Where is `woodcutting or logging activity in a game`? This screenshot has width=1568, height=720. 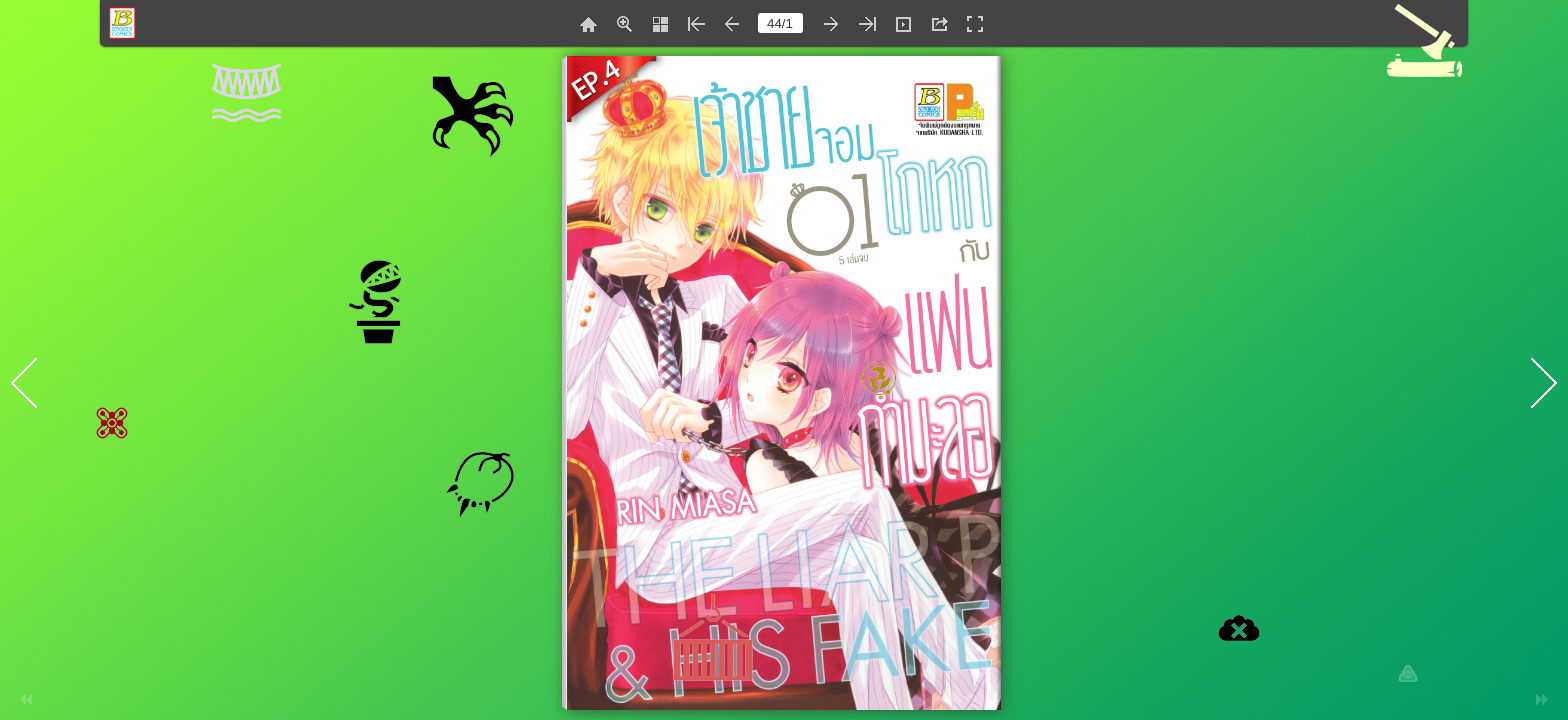
woodcutting or logging activity in a game is located at coordinates (1424, 40).